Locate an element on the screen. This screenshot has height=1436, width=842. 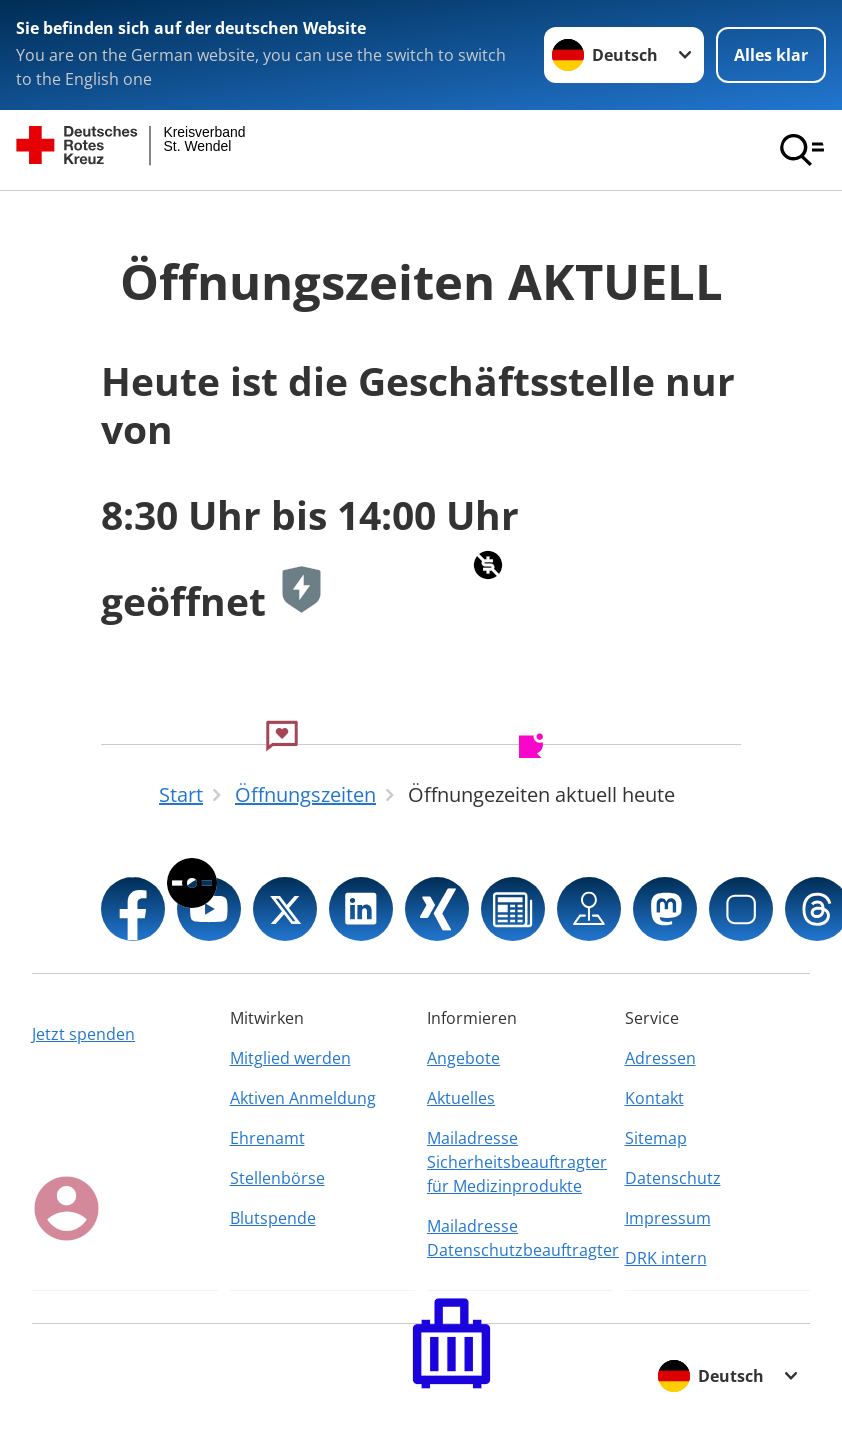
indicates active security protection or firewall enabled is located at coordinates (301, 589).